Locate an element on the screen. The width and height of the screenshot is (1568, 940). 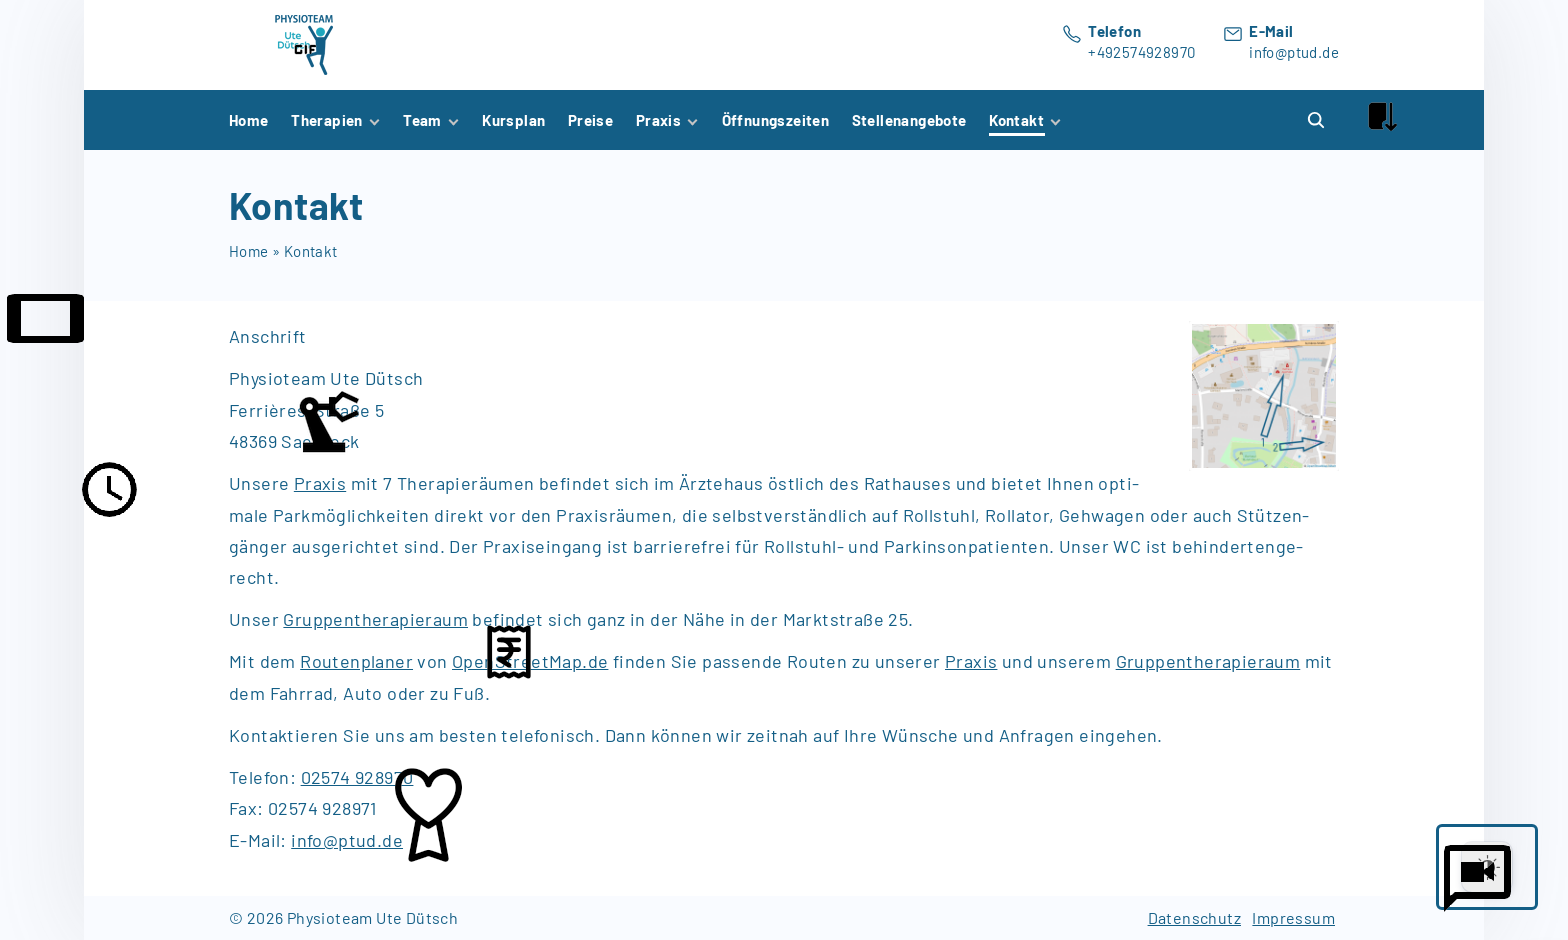
save item to watch later is located at coordinates (109, 489).